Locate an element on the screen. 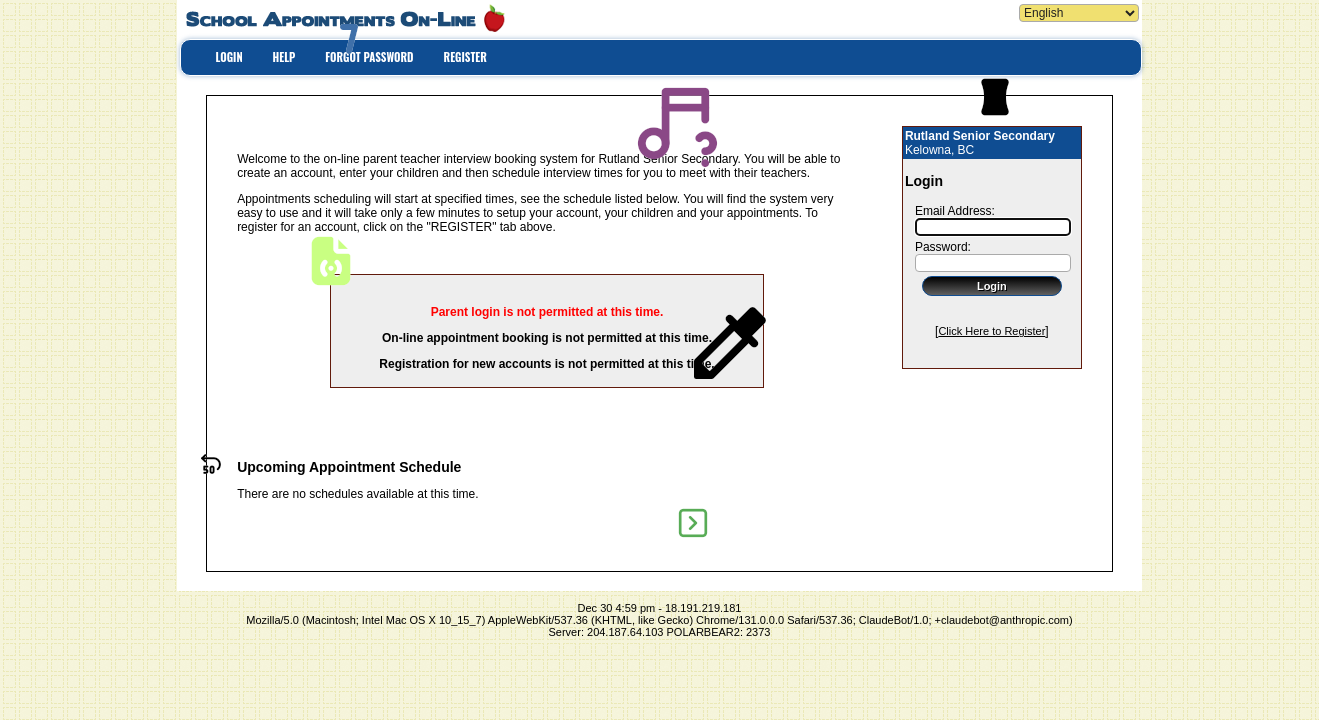 The width and height of the screenshot is (1319, 720). switch to vertical panorama mode is located at coordinates (995, 97).